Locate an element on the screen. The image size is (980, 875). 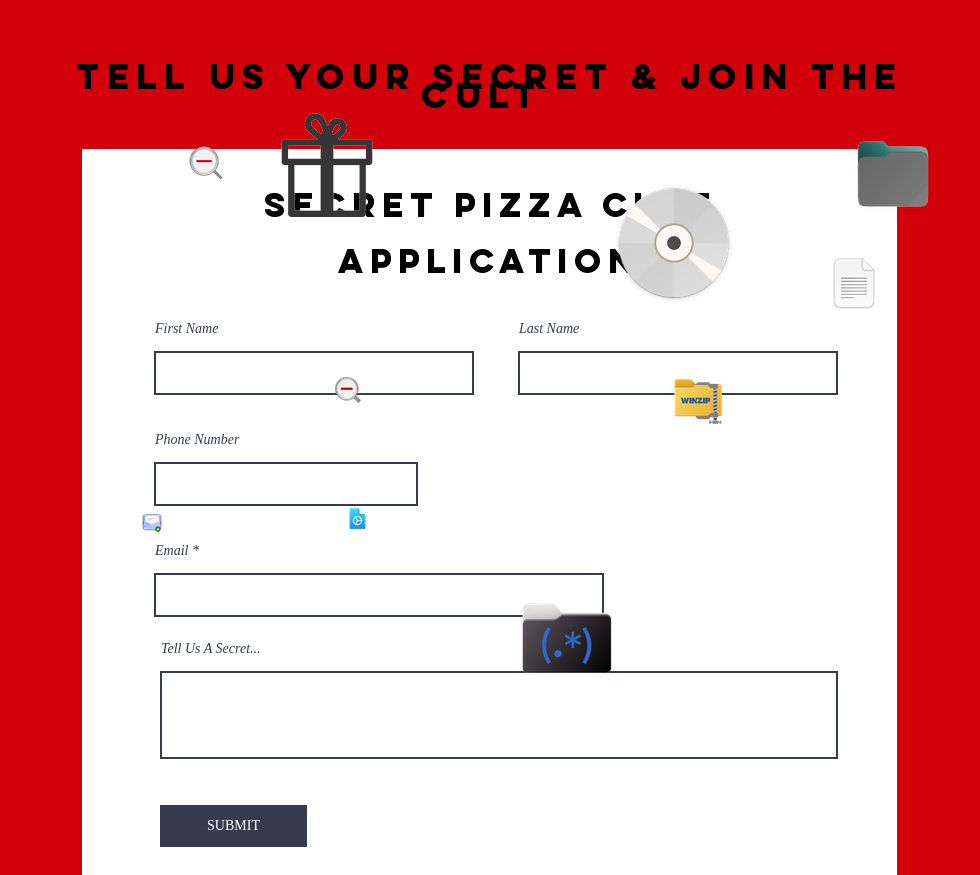
indicates a DVD-R disc drive or media is located at coordinates (674, 243).